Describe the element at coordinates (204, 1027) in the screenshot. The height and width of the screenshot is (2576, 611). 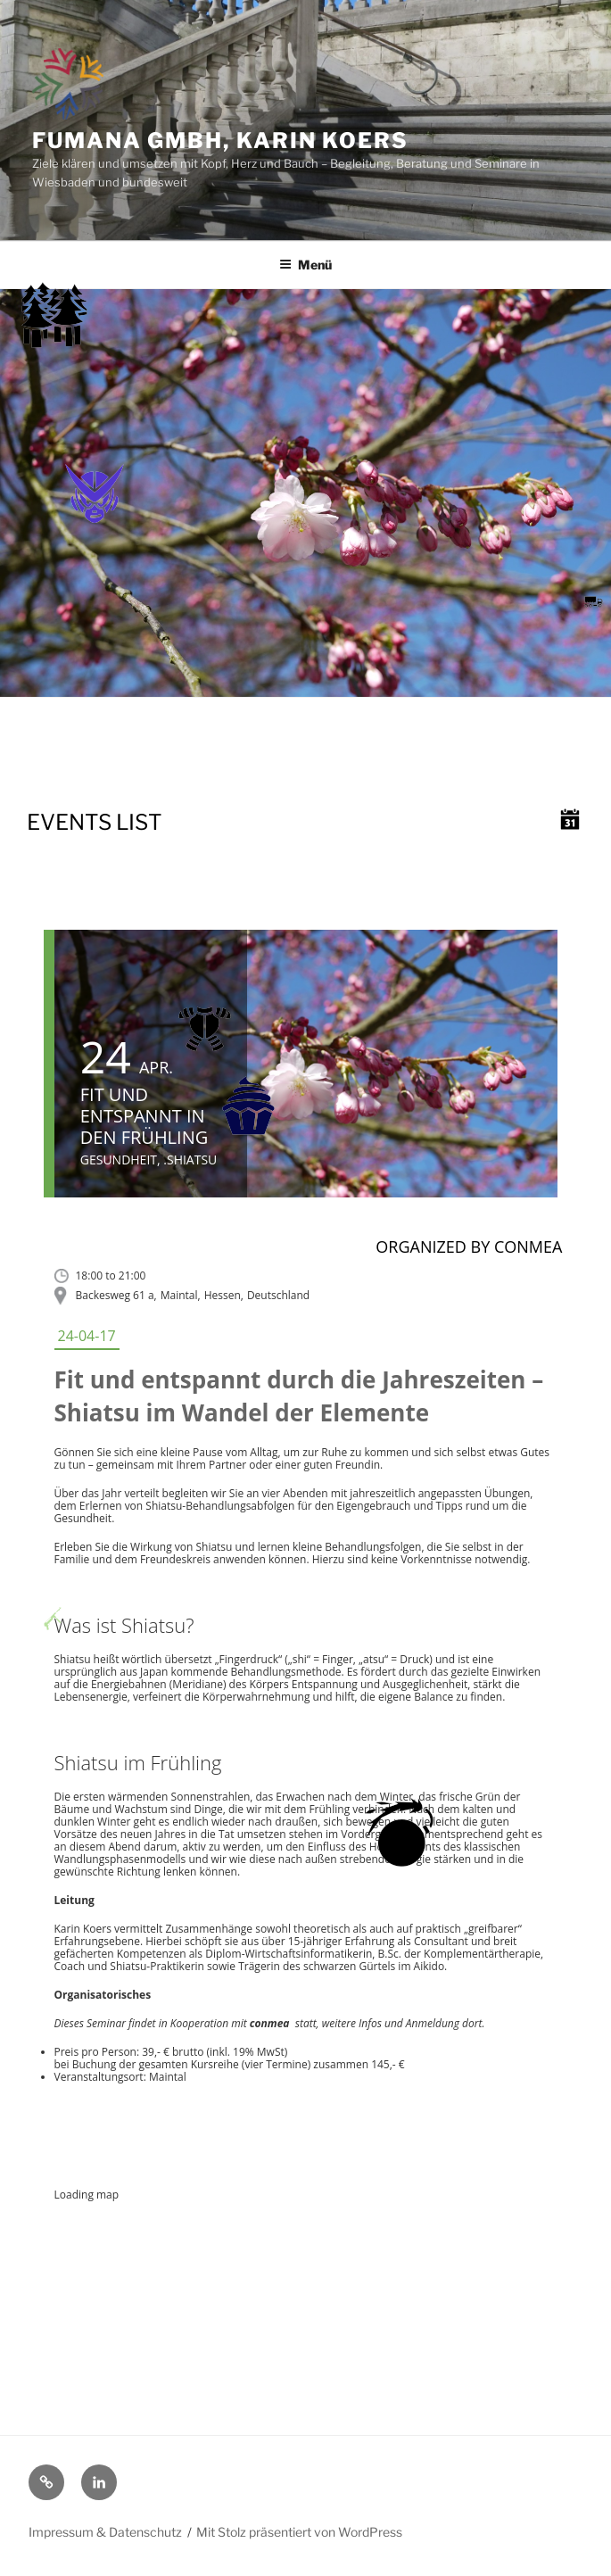
I see `equip armor or defensive gear` at that location.